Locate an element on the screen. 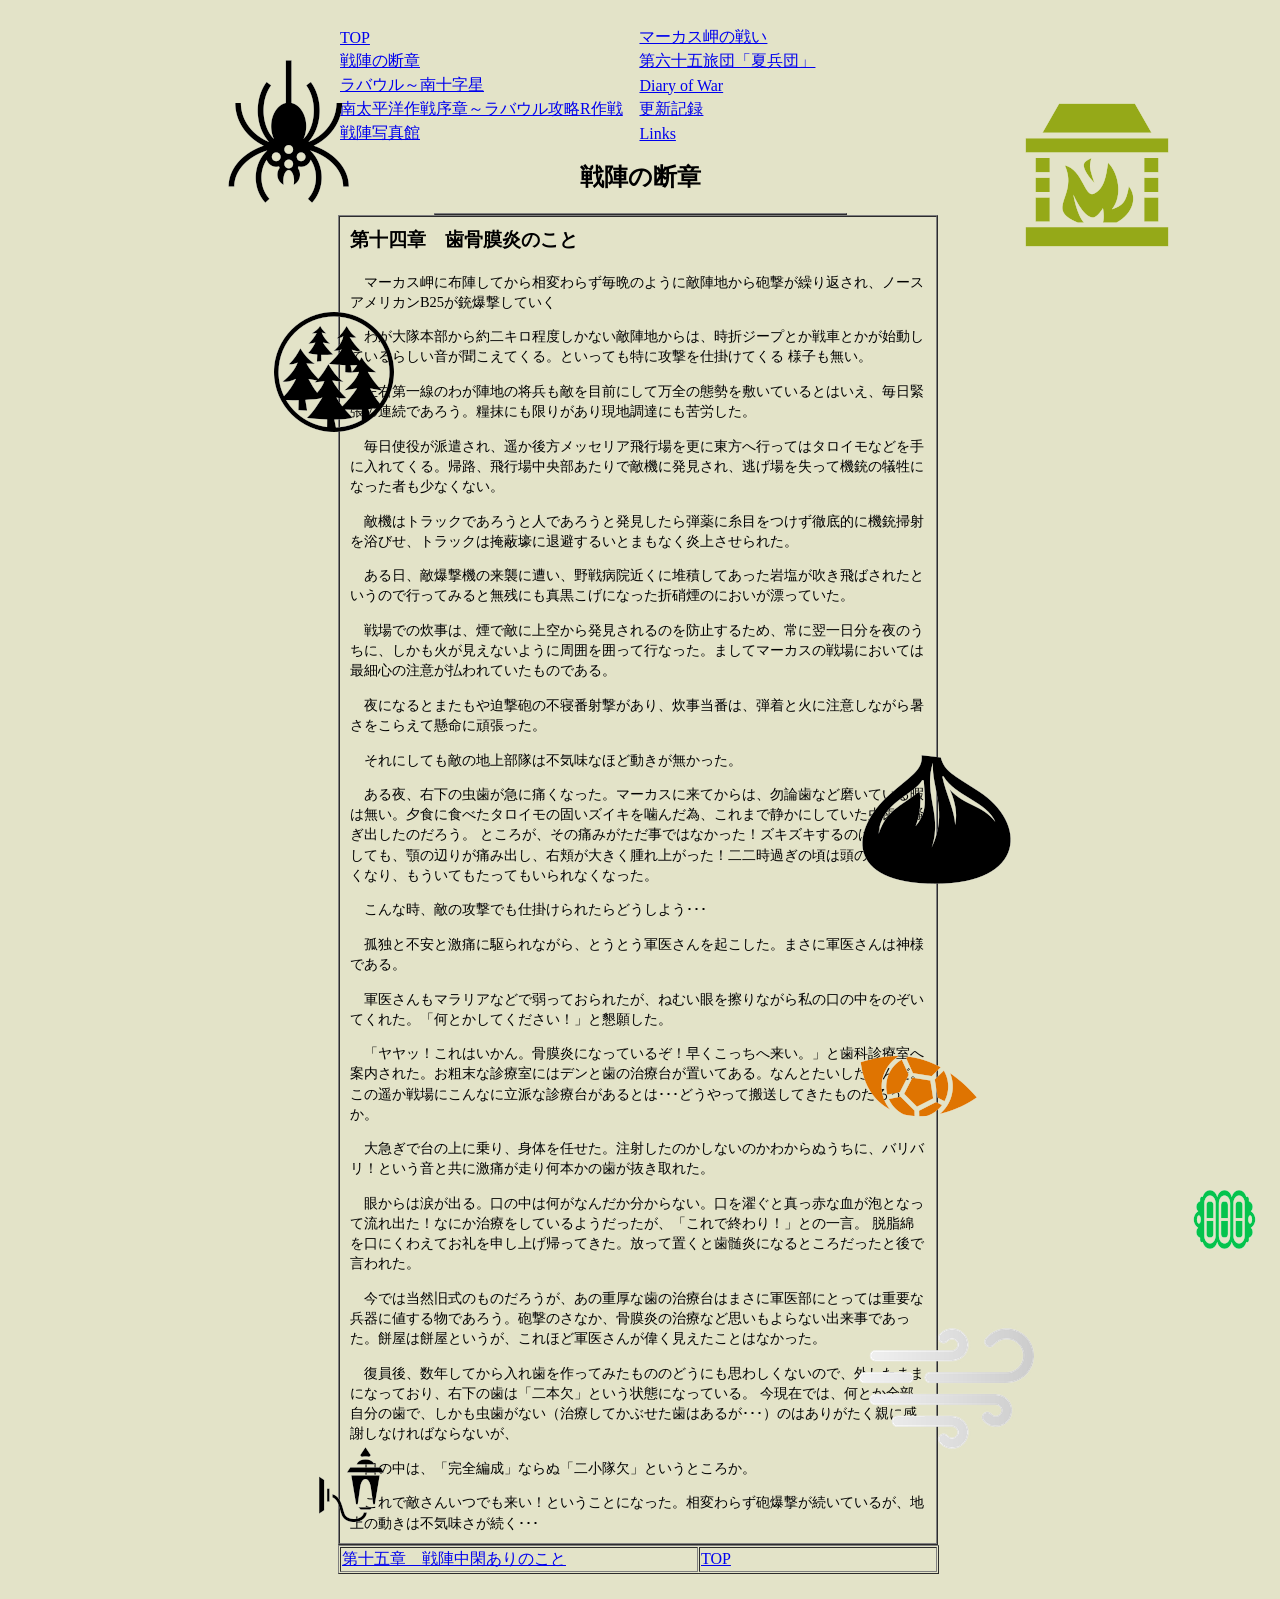 The height and width of the screenshot is (1599, 1280). indicates a spooky or halloween-themed game element is located at coordinates (289, 133).